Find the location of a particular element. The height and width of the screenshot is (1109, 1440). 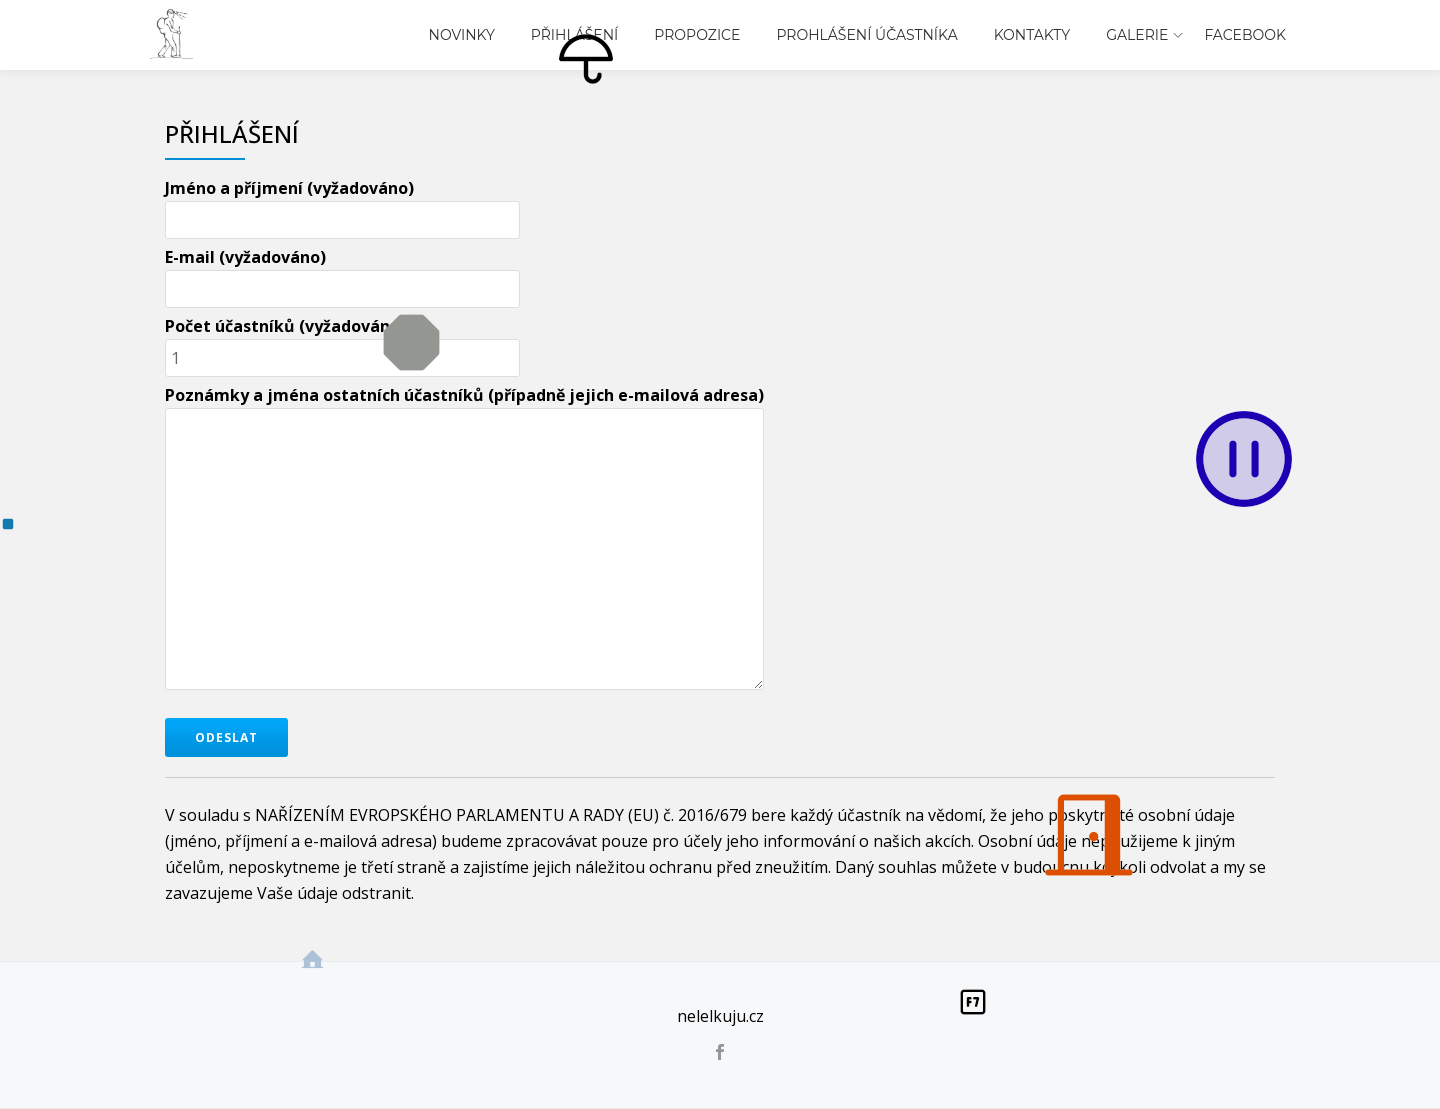

navigate to home screen is located at coordinates (312, 959).